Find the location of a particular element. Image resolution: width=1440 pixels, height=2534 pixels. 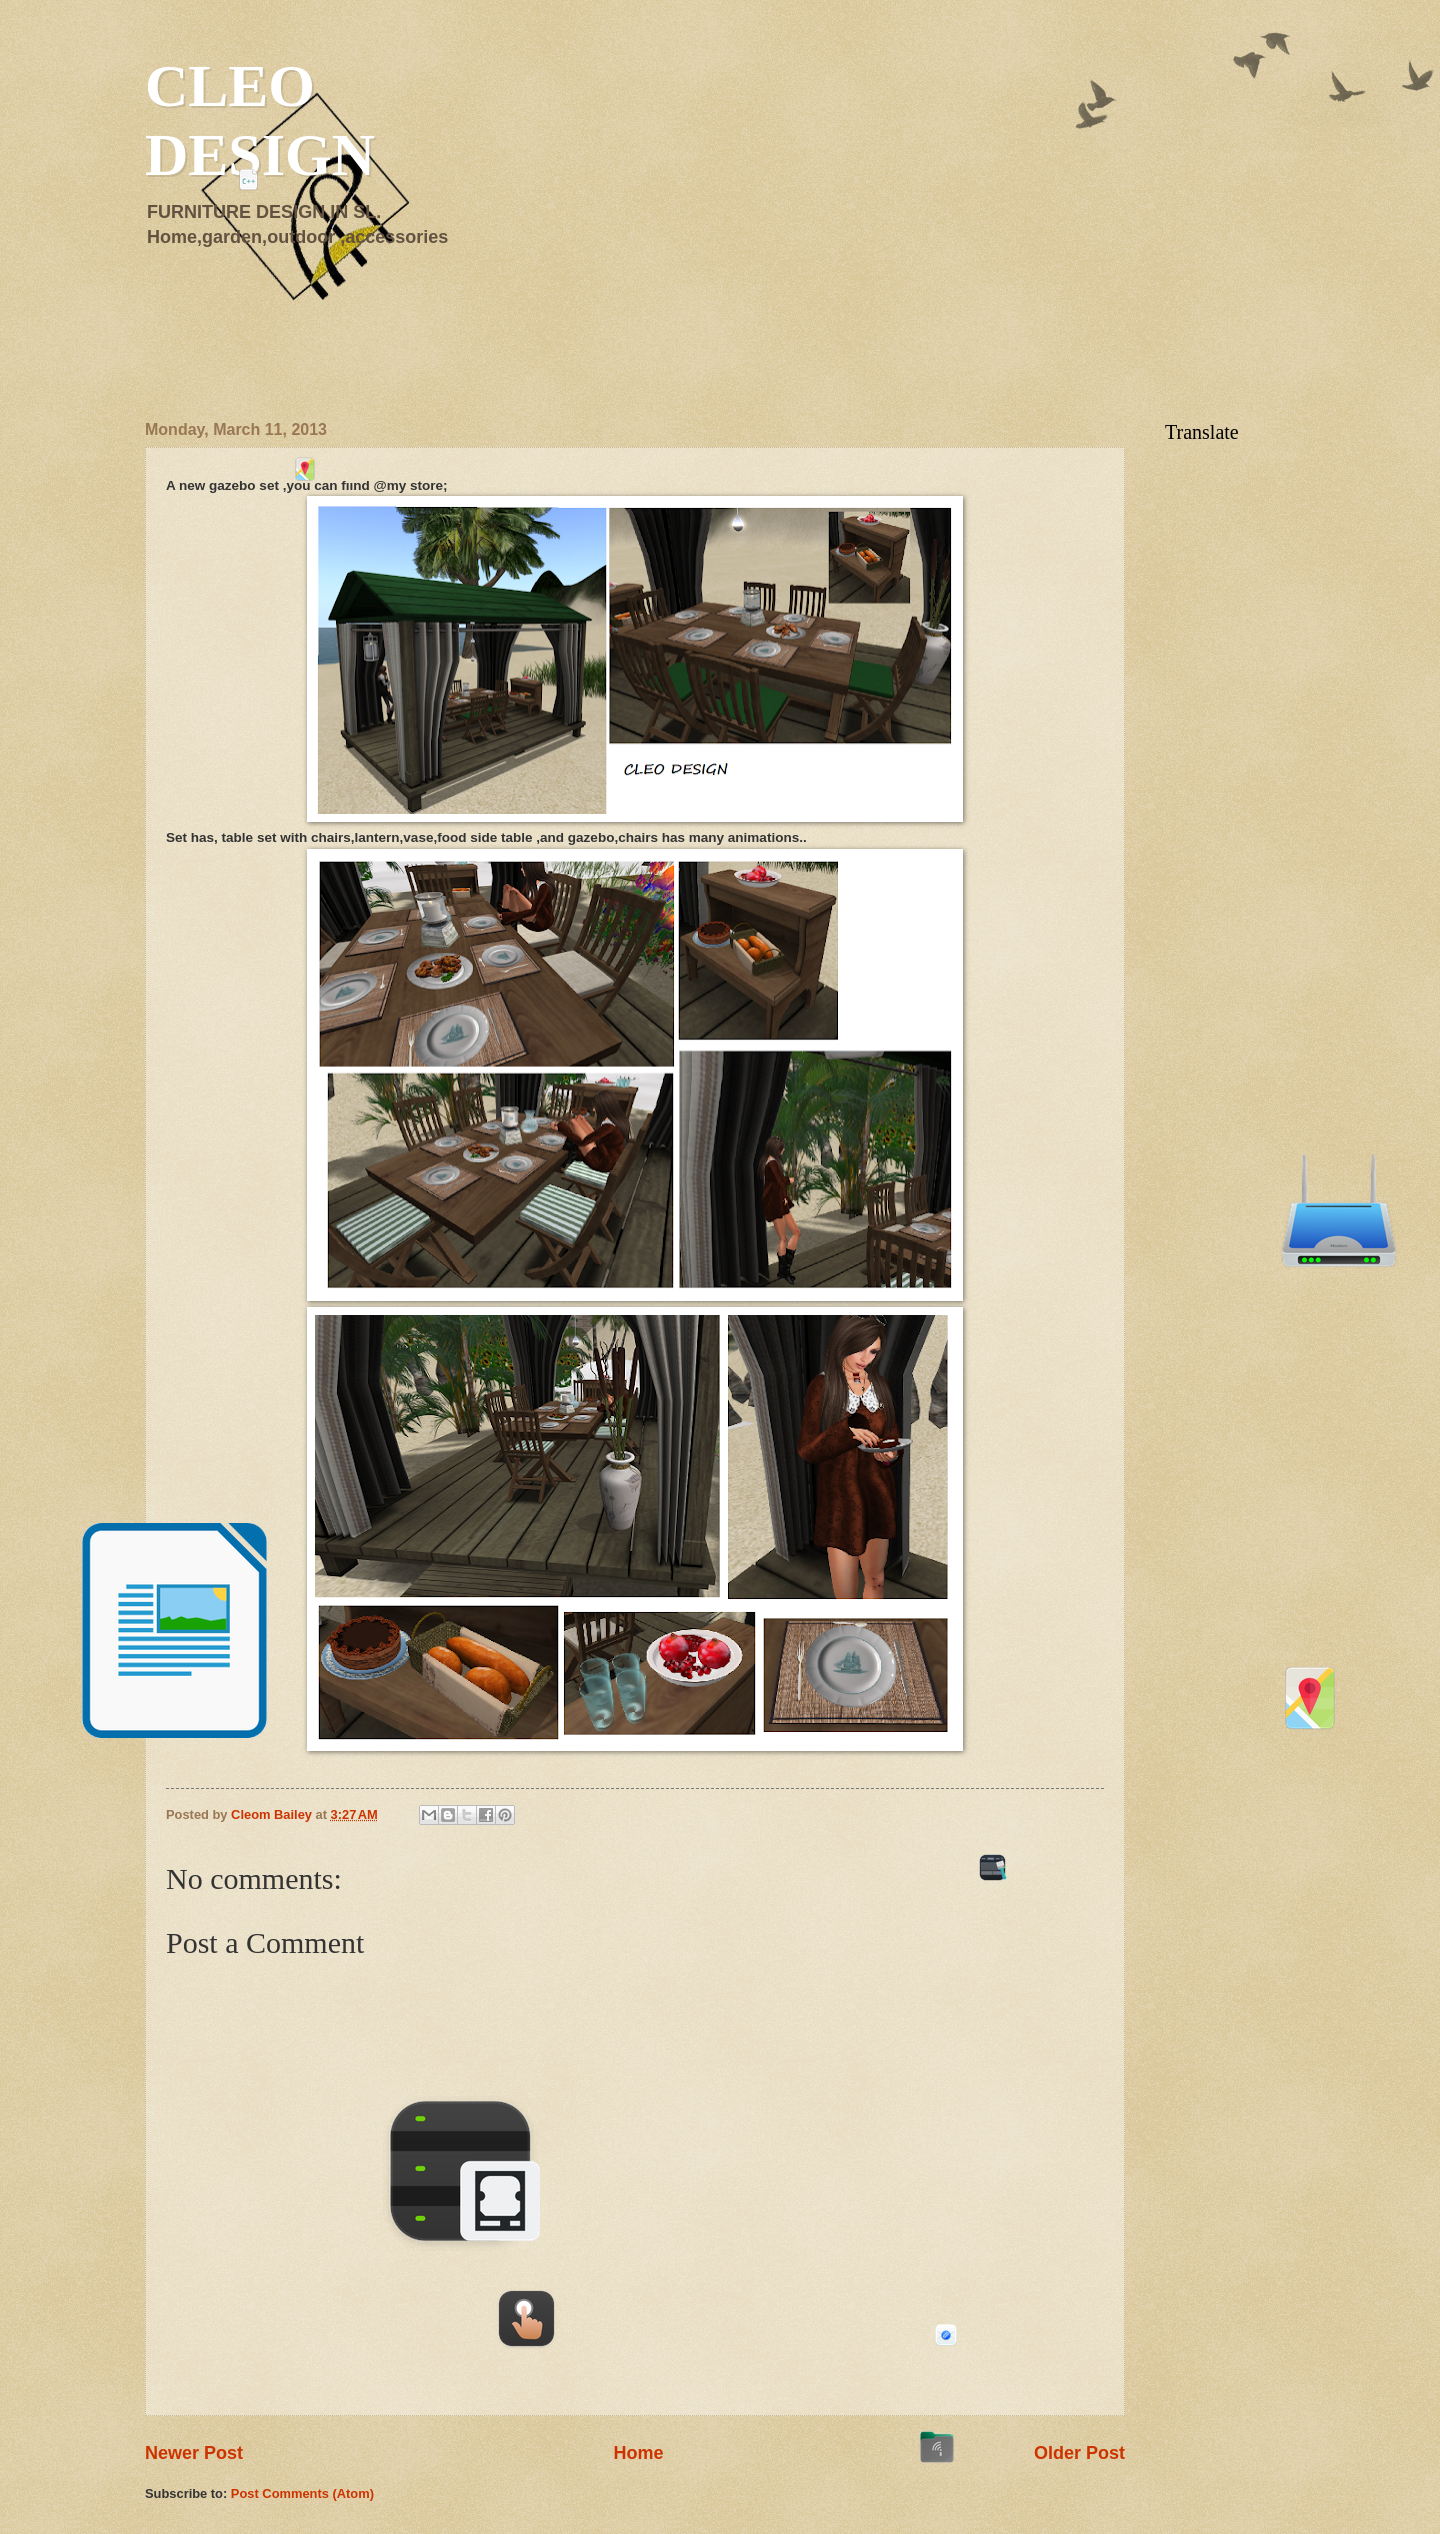

open insync cloud sync folder is located at coordinates (937, 2447).